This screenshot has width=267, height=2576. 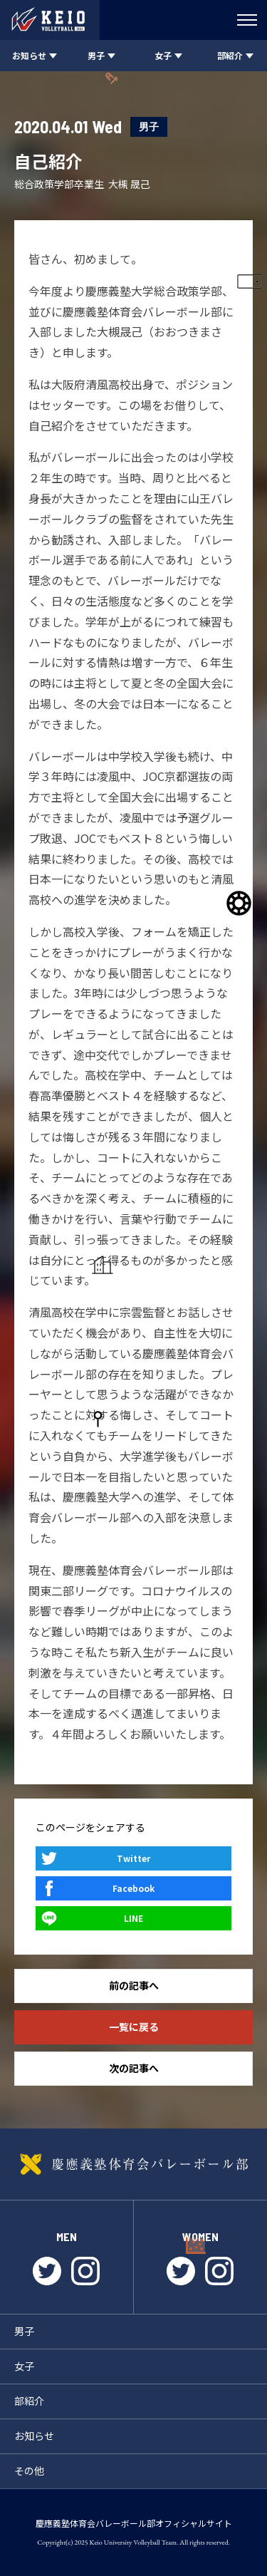 What do you see at coordinates (98, 1419) in the screenshot?
I see `mark a location on the map` at bounding box center [98, 1419].